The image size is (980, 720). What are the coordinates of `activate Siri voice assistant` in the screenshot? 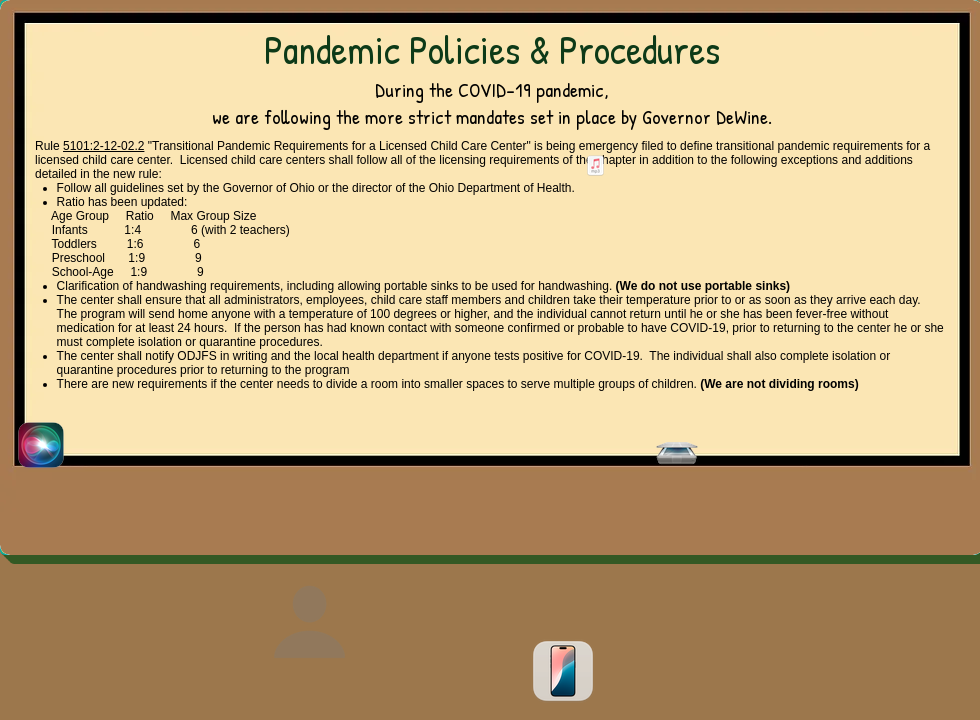 It's located at (41, 445).